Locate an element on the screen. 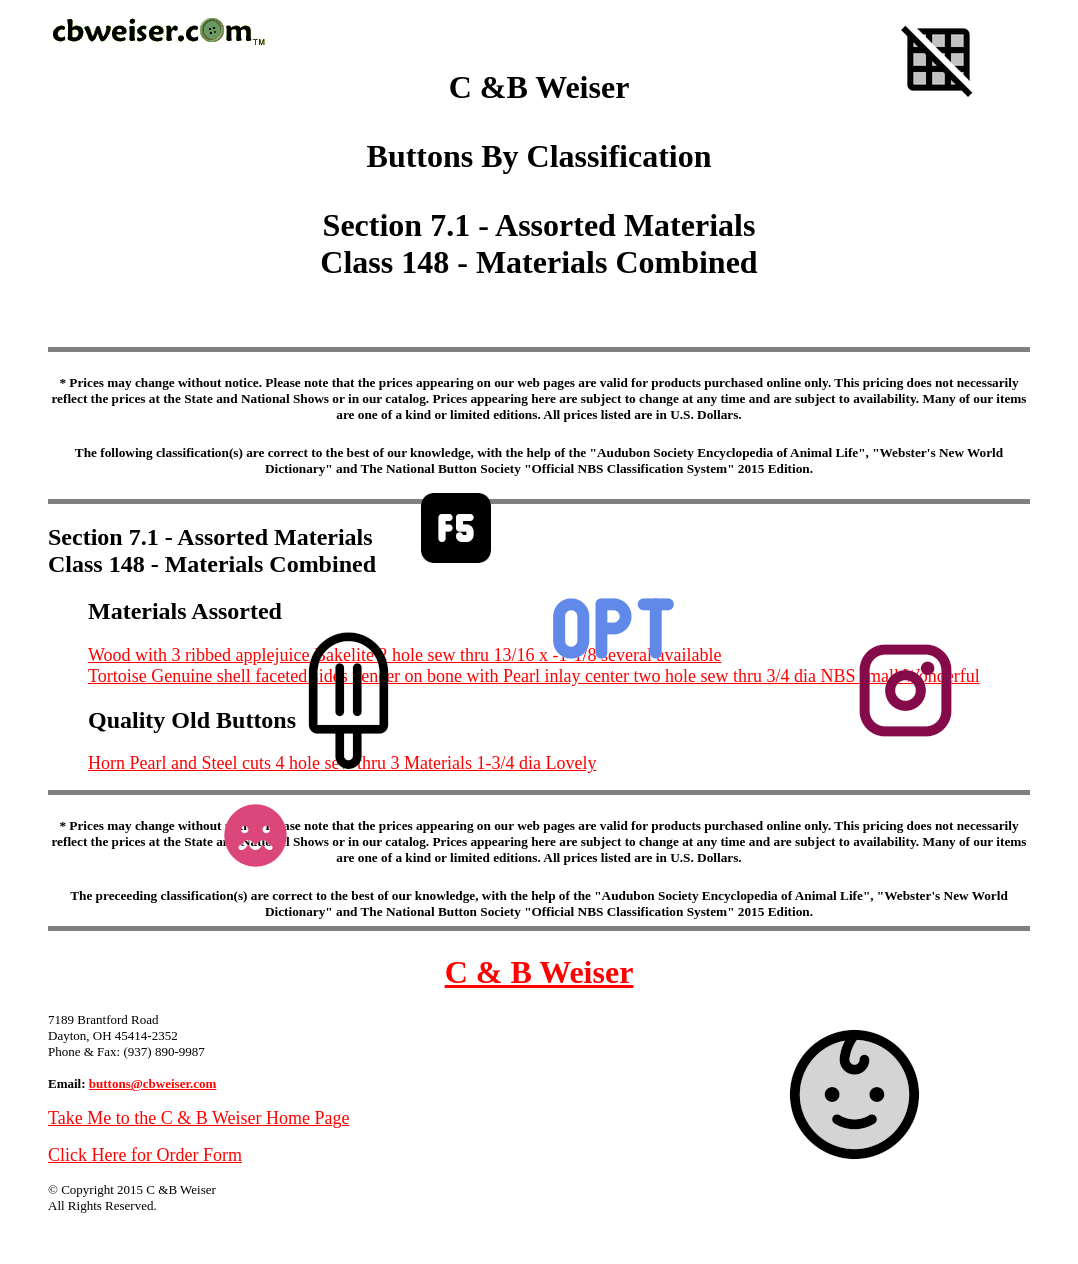 Image resolution: width=1078 pixels, height=1264 pixels. indicates a nervous or anxious status is located at coordinates (255, 835).